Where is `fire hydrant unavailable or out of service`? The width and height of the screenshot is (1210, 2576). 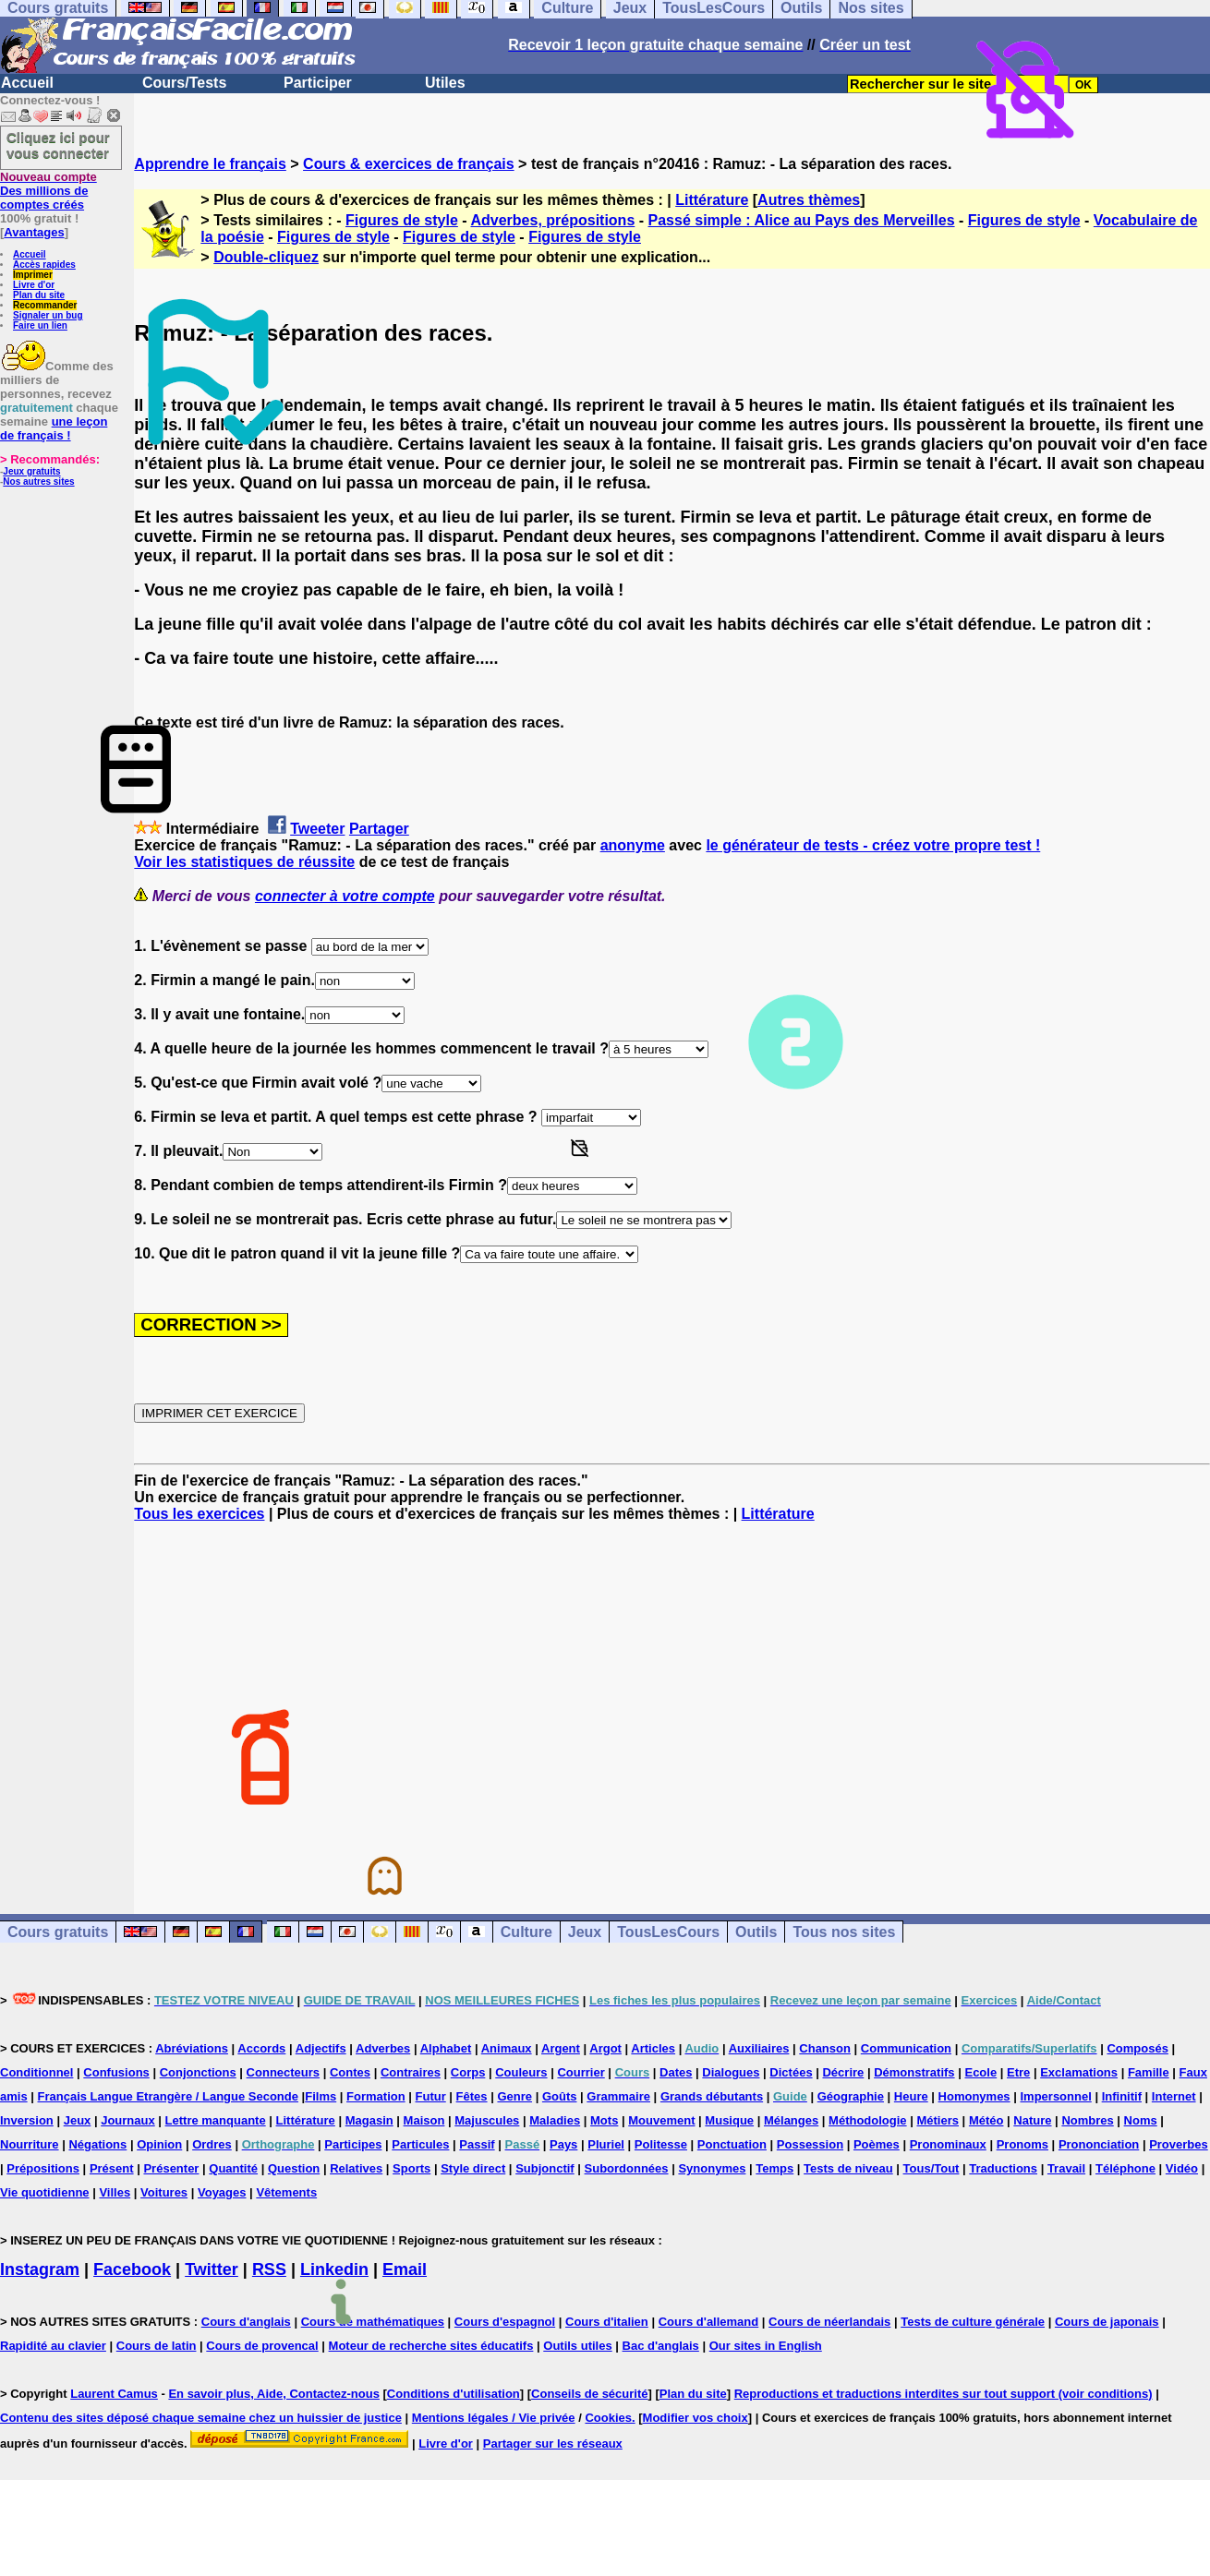 fire hydrant unavailable or out of service is located at coordinates (1025, 90).